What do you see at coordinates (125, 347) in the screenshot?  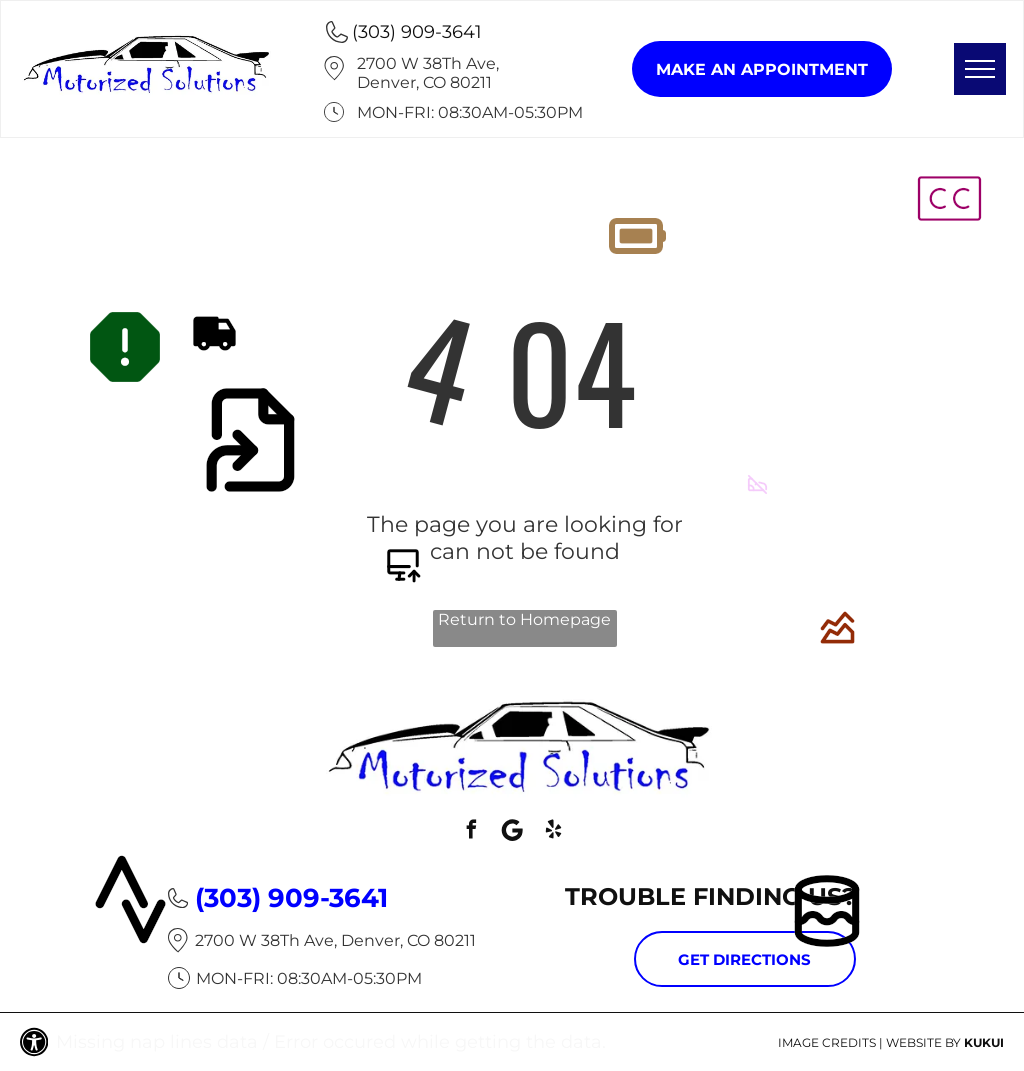 I see `indicates a critical warning or error state` at bounding box center [125, 347].